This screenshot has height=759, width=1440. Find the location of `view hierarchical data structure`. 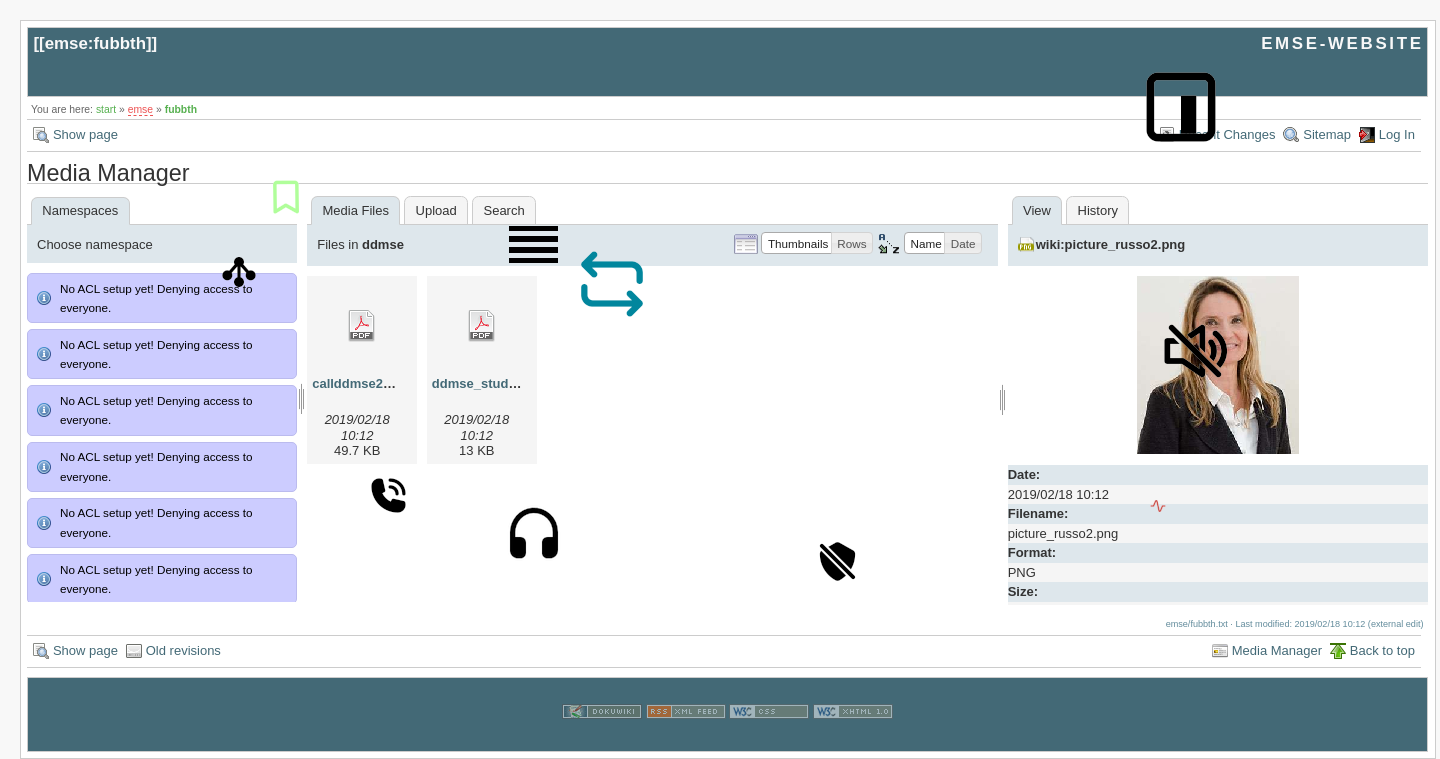

view hierarchical data structure is located at coordinates (239, 272).